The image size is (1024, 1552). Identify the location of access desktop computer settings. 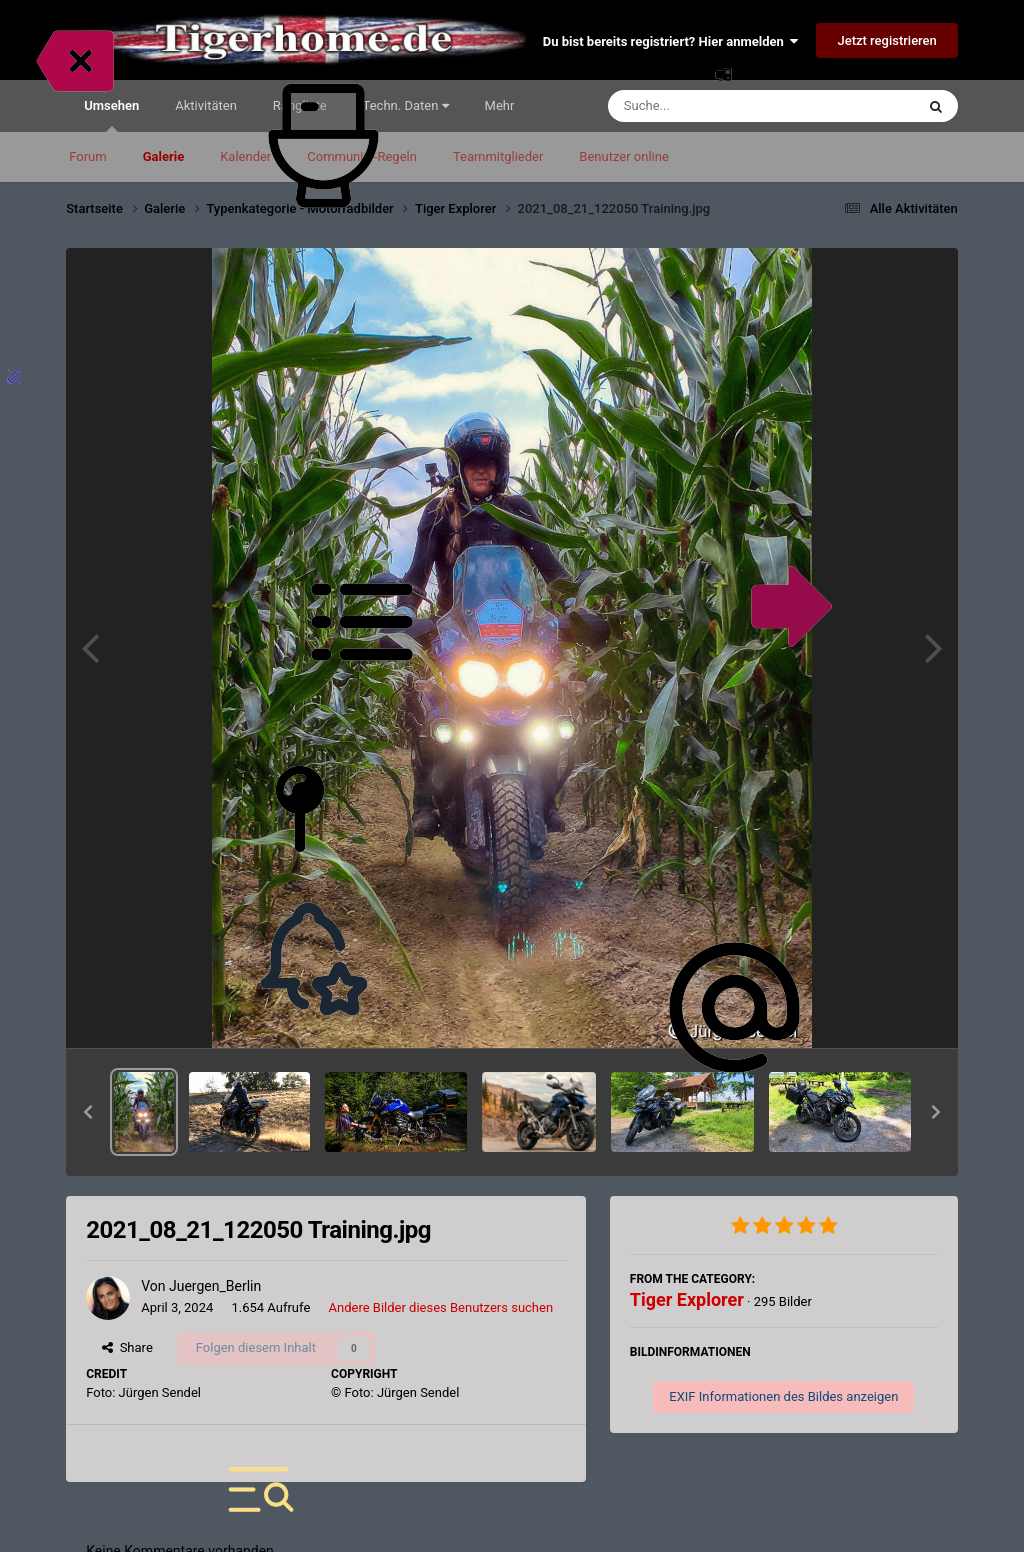
(723, 74).